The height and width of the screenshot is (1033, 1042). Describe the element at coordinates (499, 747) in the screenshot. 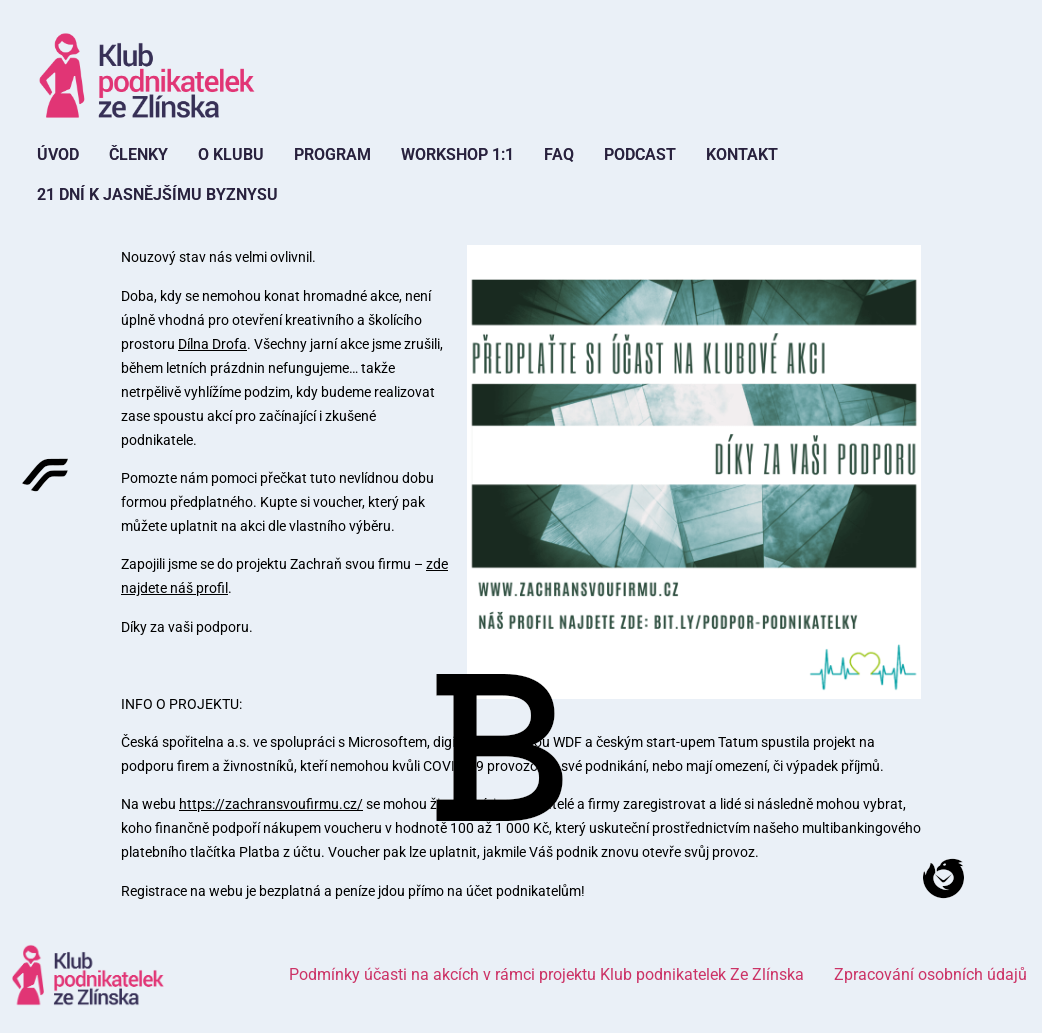

I see `braintree payment gateway integration` at that location.